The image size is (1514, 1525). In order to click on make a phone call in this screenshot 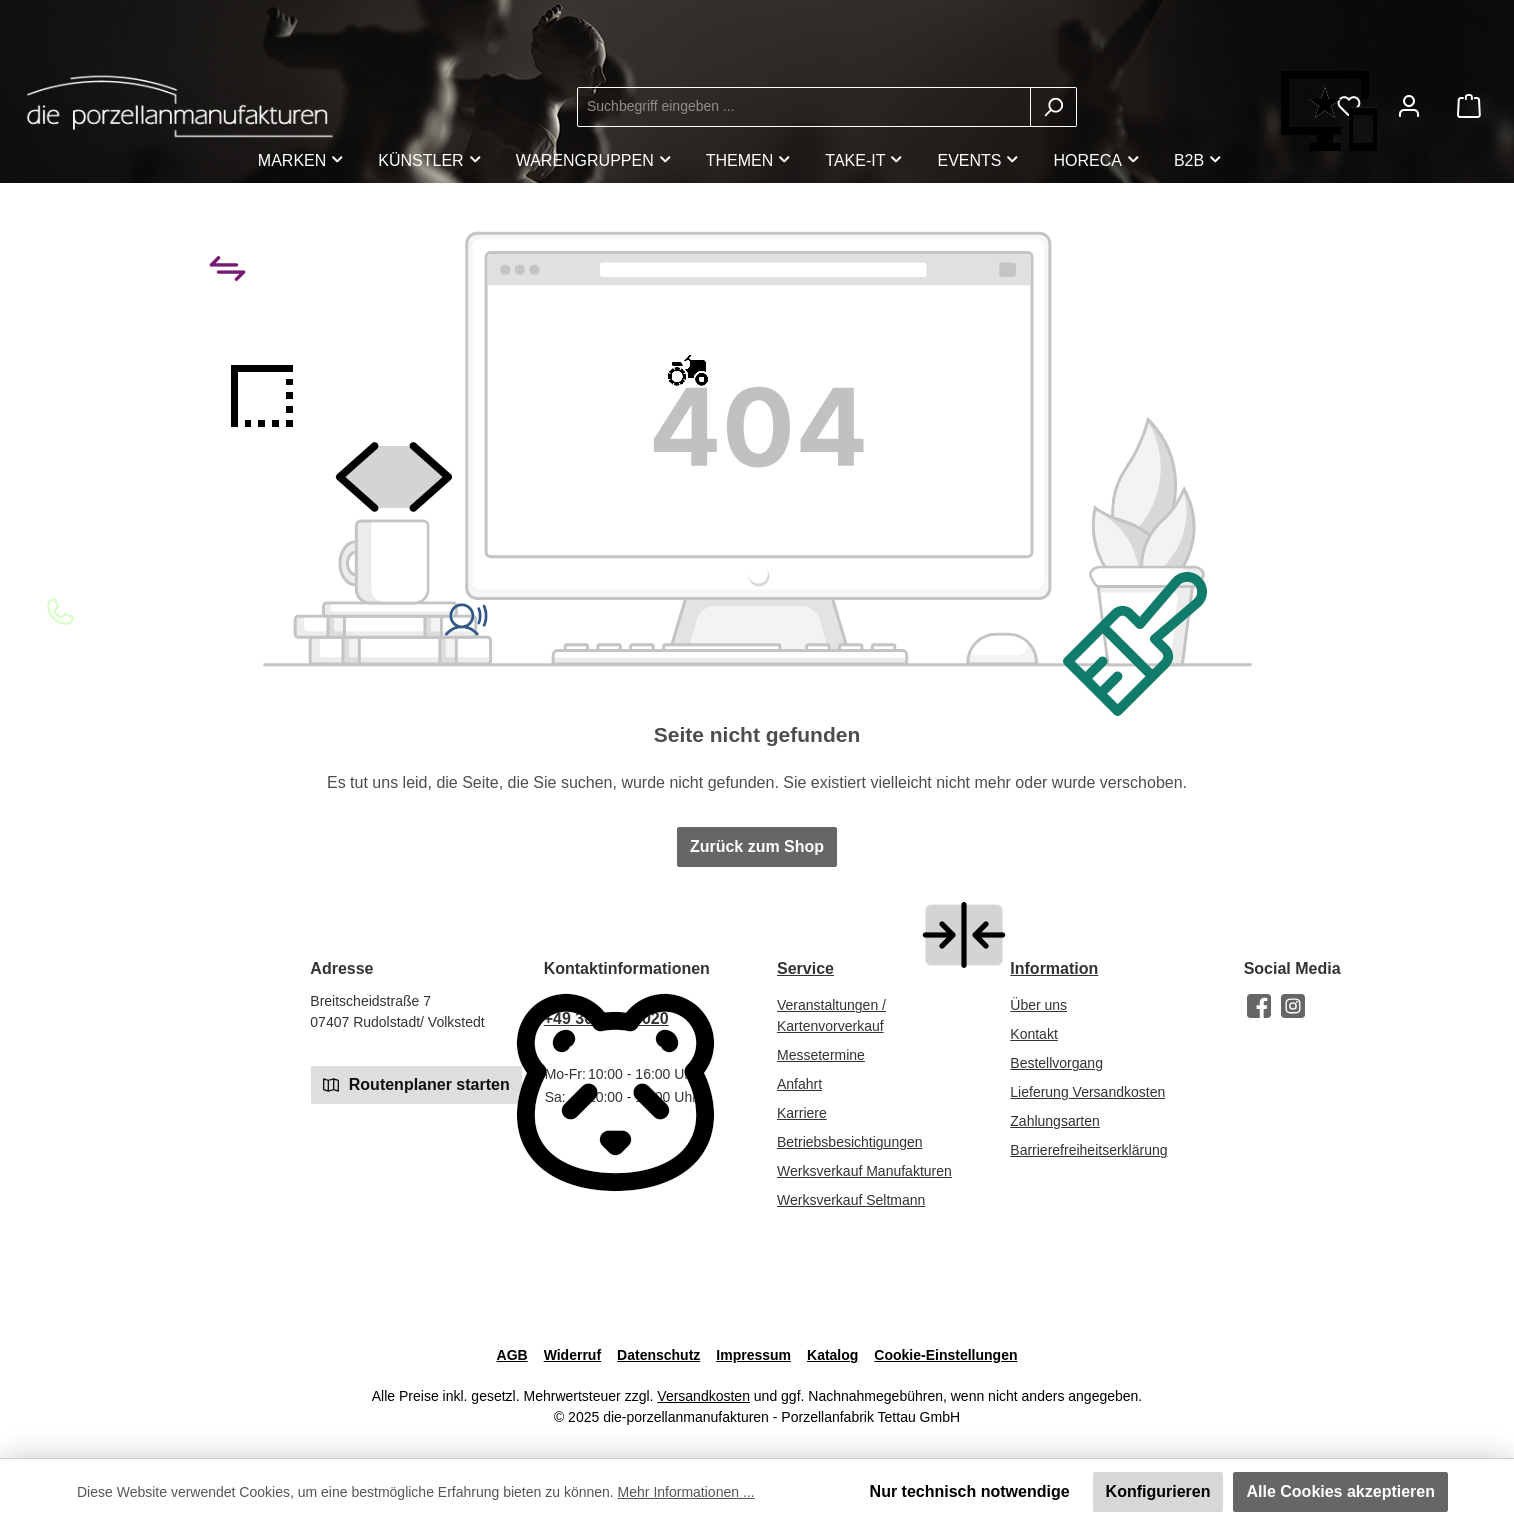, I will do `click(60, 612)`.